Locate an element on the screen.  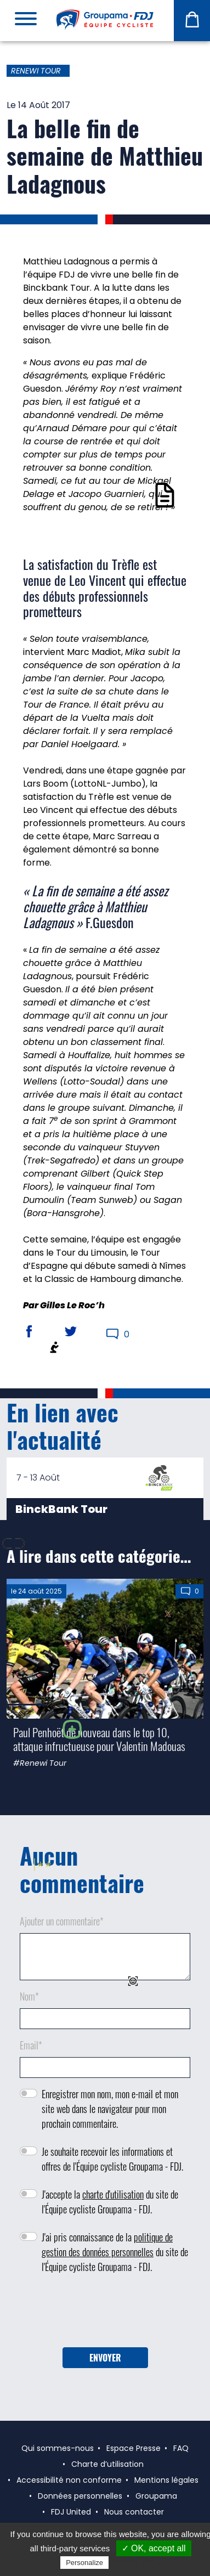
enter or view password field is located at coordinates (42, 1865).